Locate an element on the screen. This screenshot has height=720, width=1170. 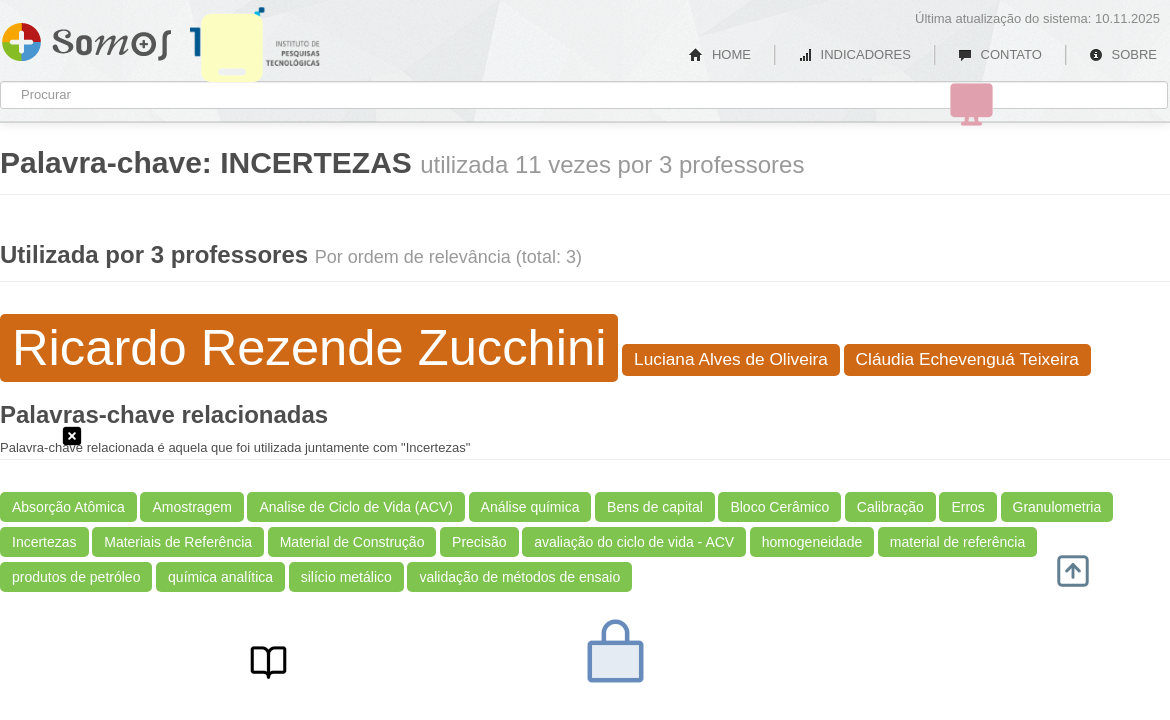
upload a file or image is located at coordinates (1073, 571).